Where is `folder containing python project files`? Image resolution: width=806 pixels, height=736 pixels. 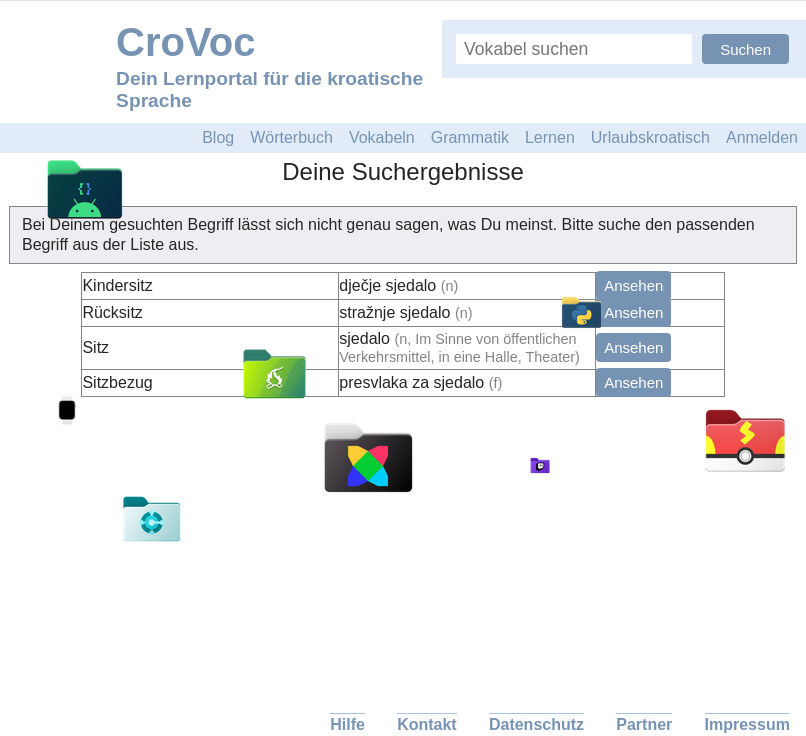
folder containing python project files is located at coordinates (581, 313).